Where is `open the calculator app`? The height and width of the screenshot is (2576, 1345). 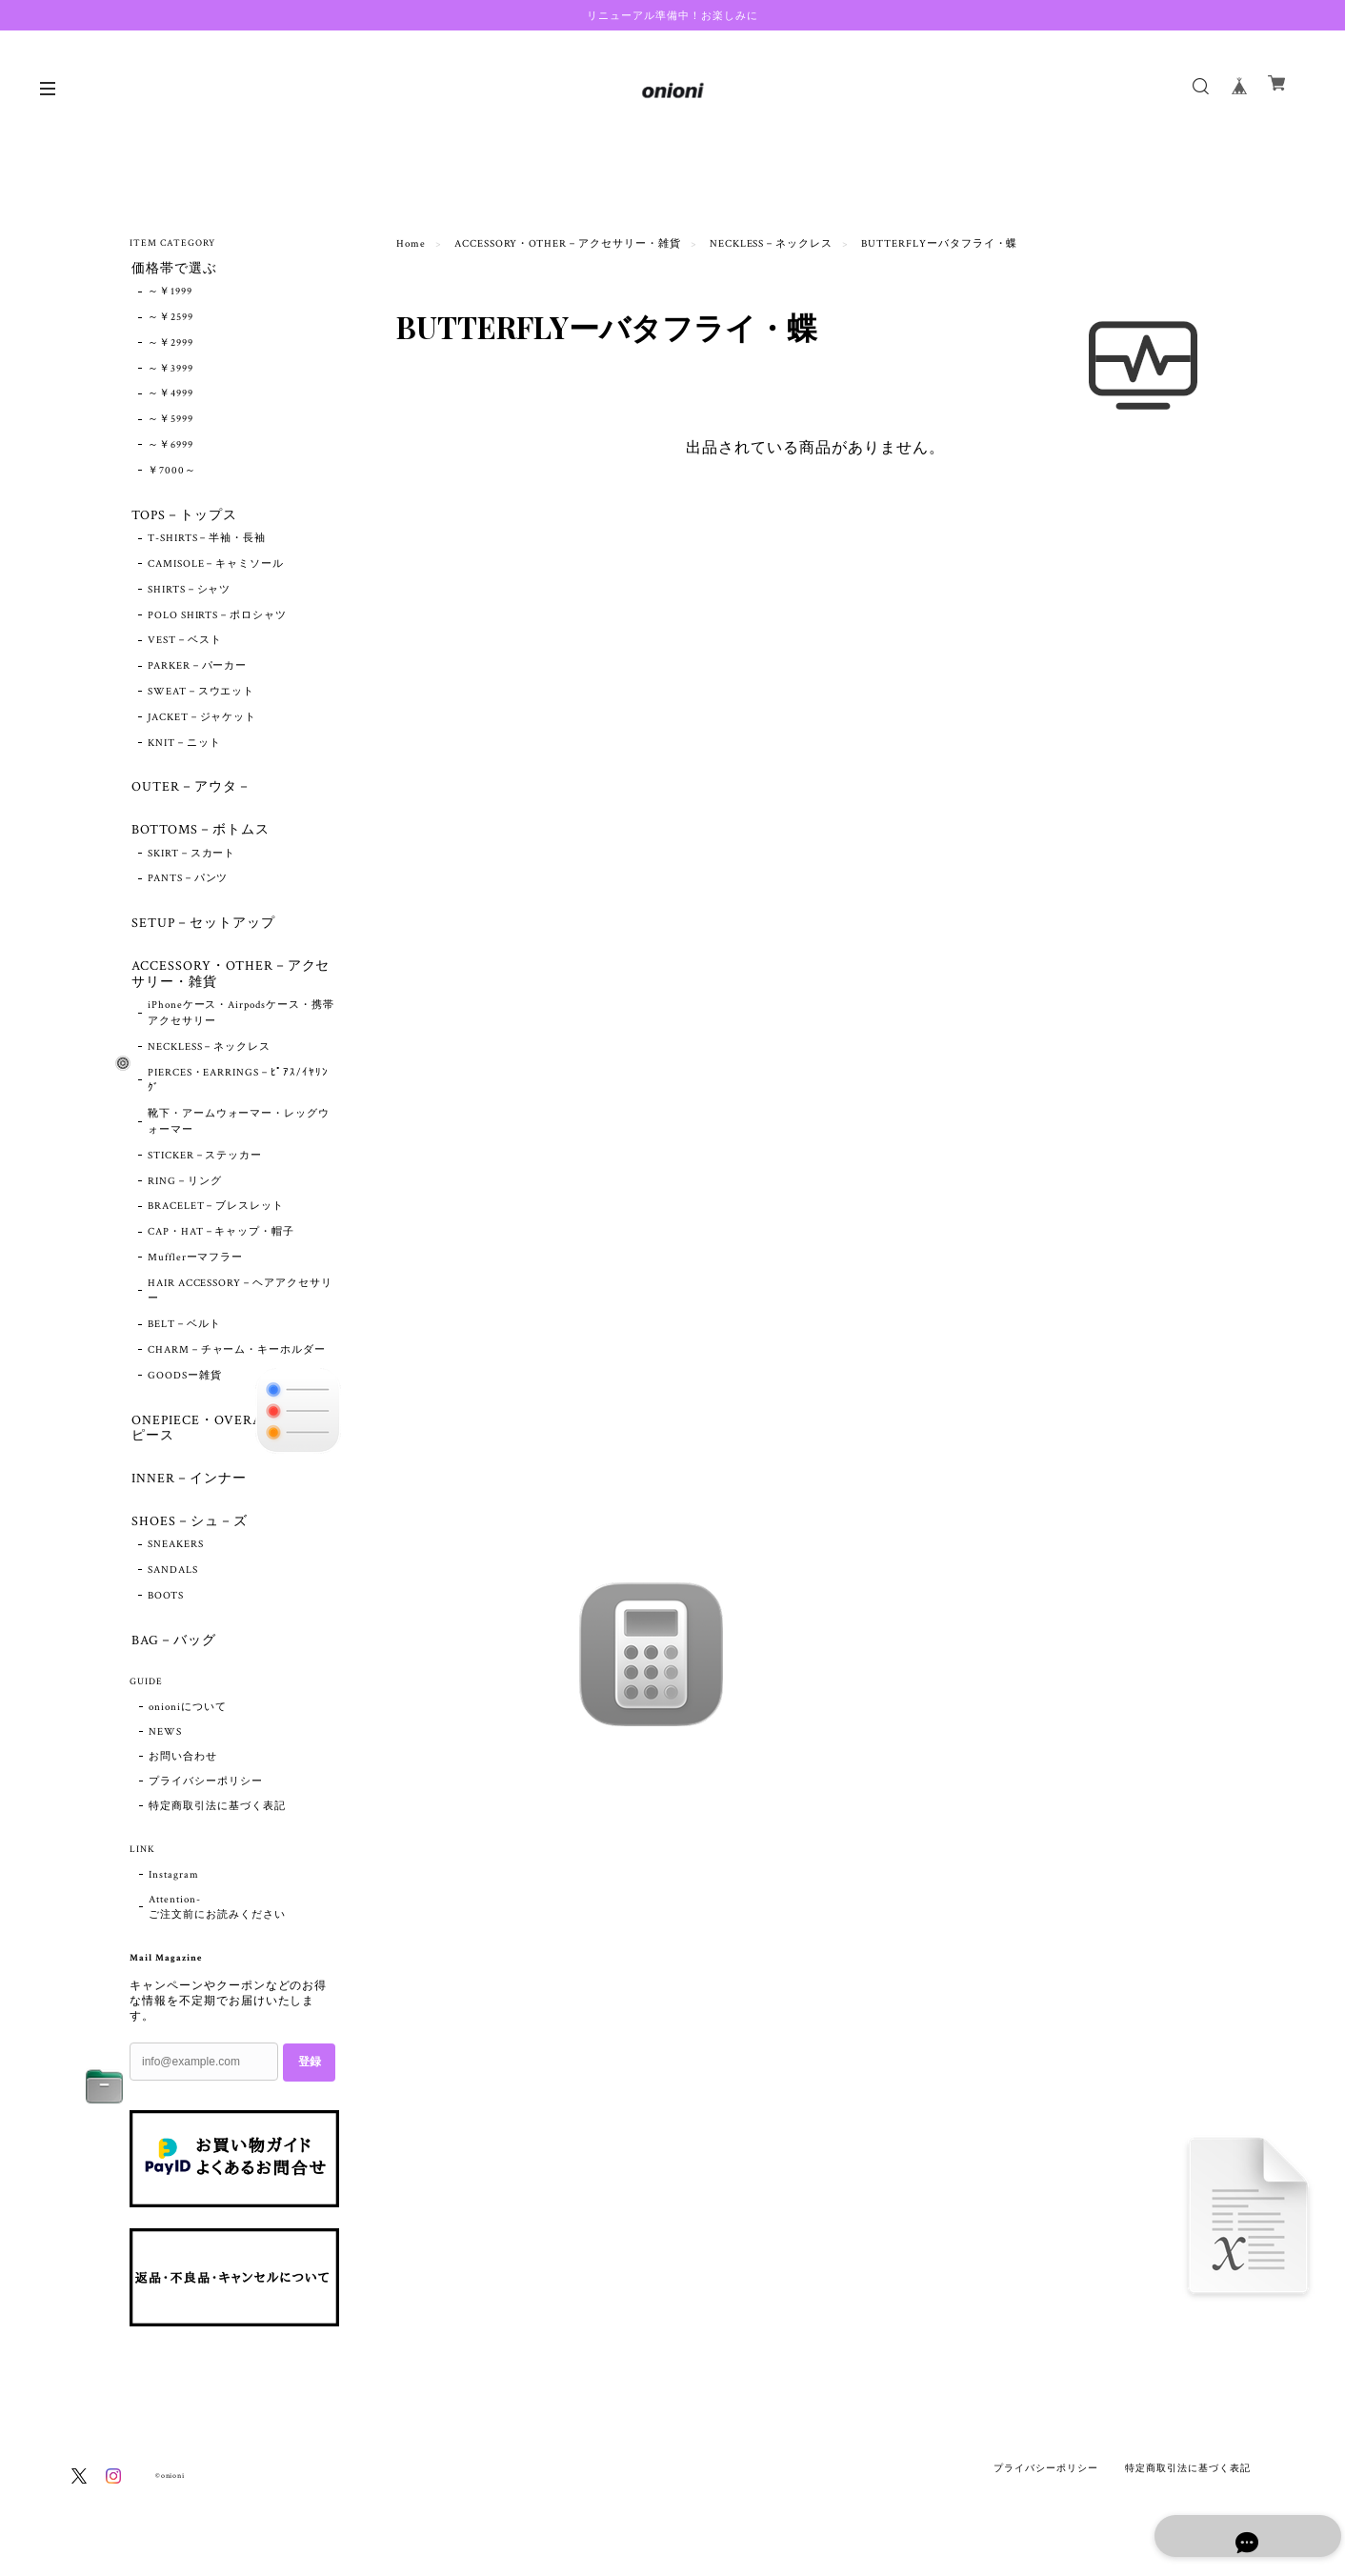 open the calculator app is located at coordinates (651, 1654).